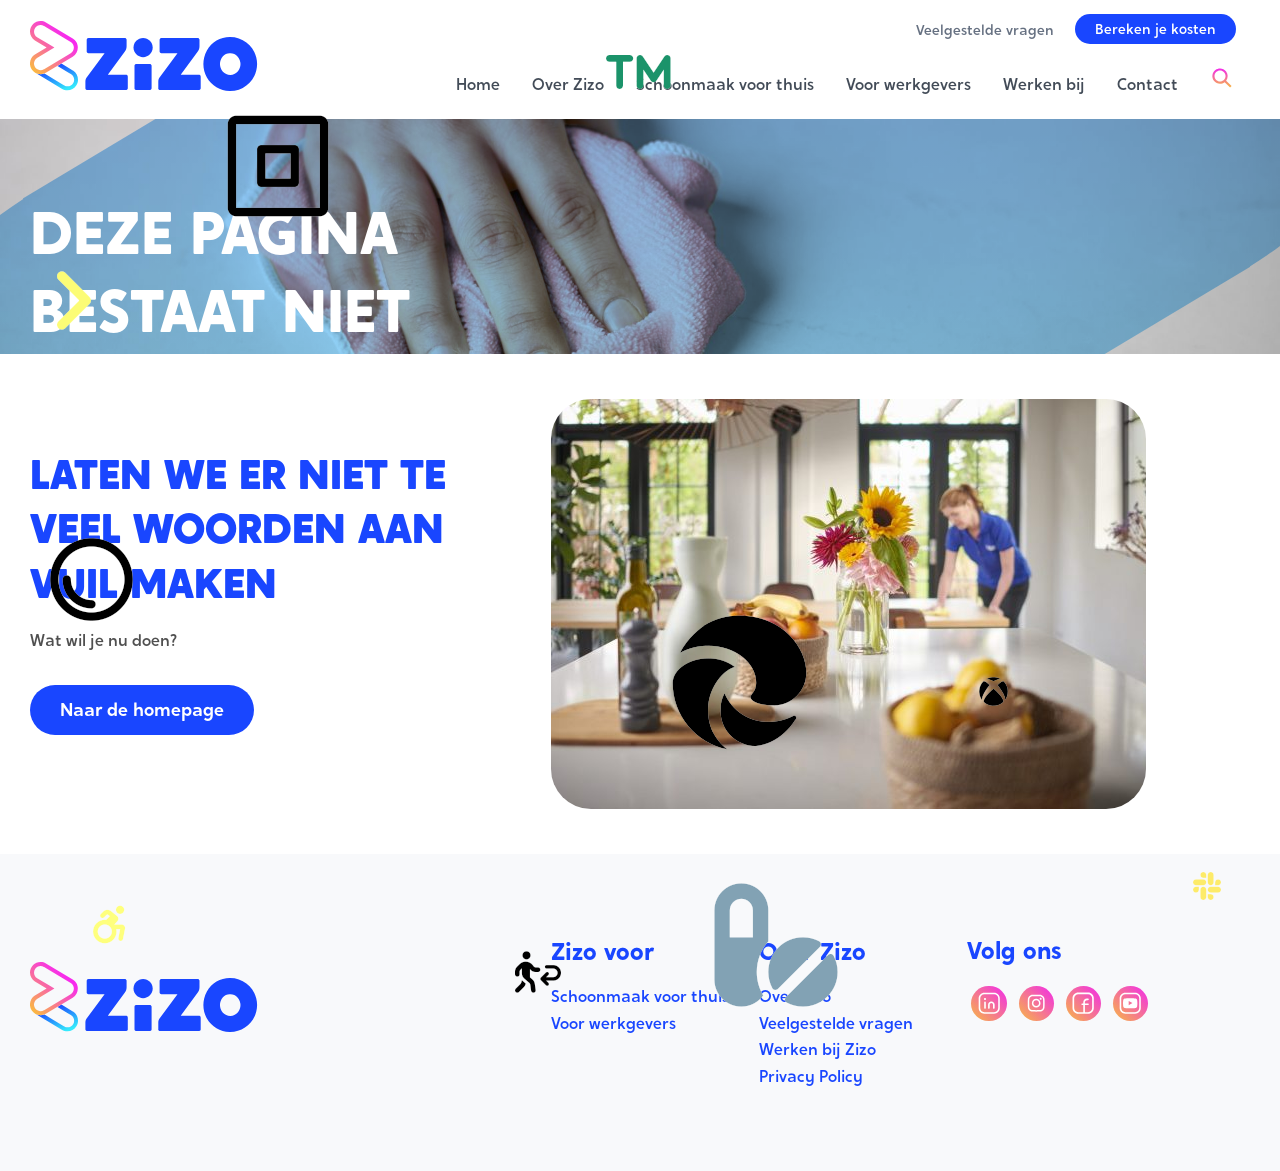 The image size is (1280, 1171). Describe the element at coordinates (91, 579) in the screenshot. I see `apply inner shadow effect to bottom-left corner` at that location.